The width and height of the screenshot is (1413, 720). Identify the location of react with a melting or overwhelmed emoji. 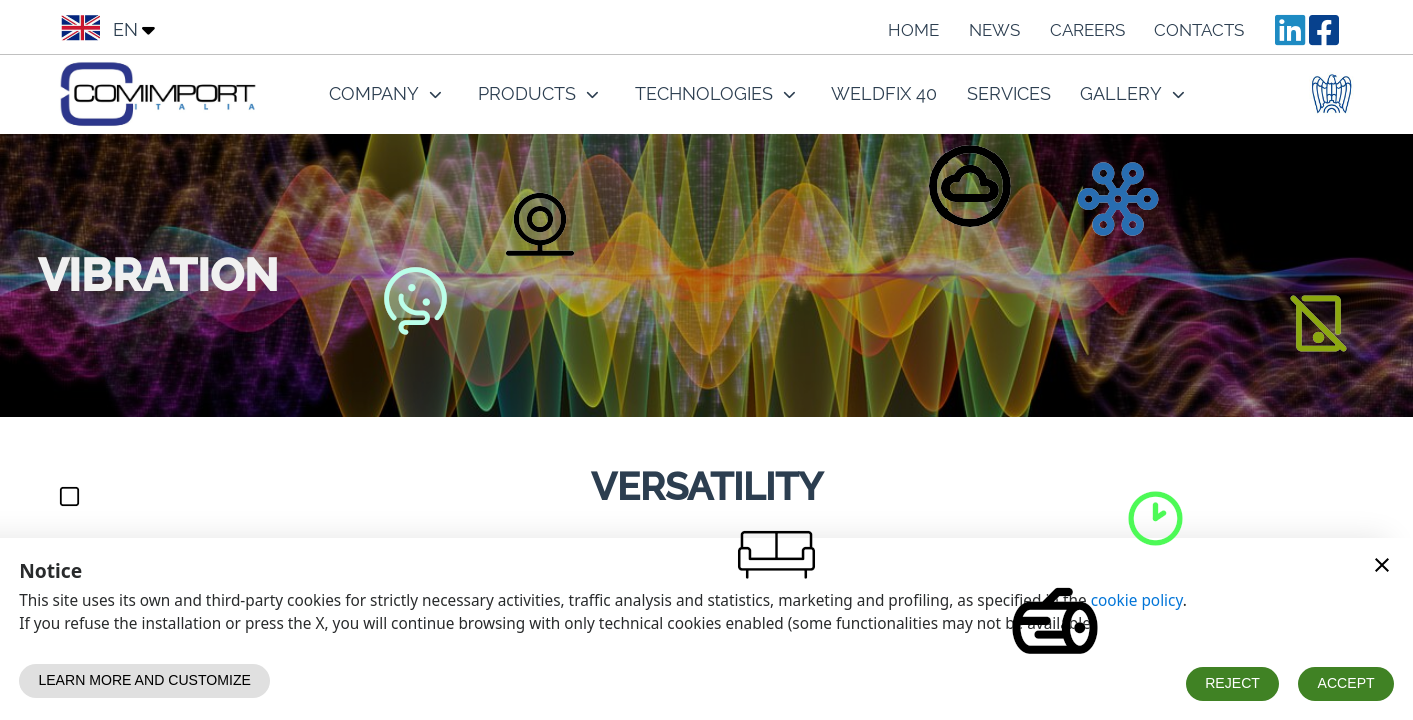
(415, 298).